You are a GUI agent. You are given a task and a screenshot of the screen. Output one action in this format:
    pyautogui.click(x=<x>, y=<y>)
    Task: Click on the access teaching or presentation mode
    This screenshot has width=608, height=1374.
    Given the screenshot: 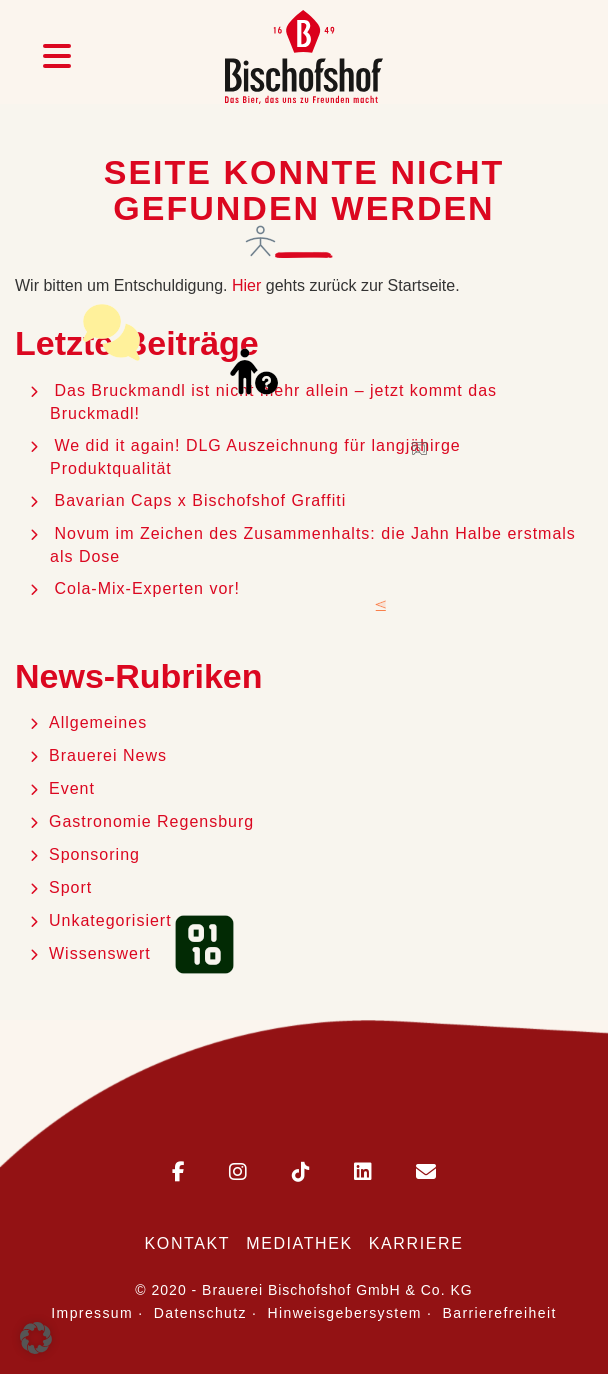 What is the action you would take?
    pyautogui.click(x=419, y=448)
    